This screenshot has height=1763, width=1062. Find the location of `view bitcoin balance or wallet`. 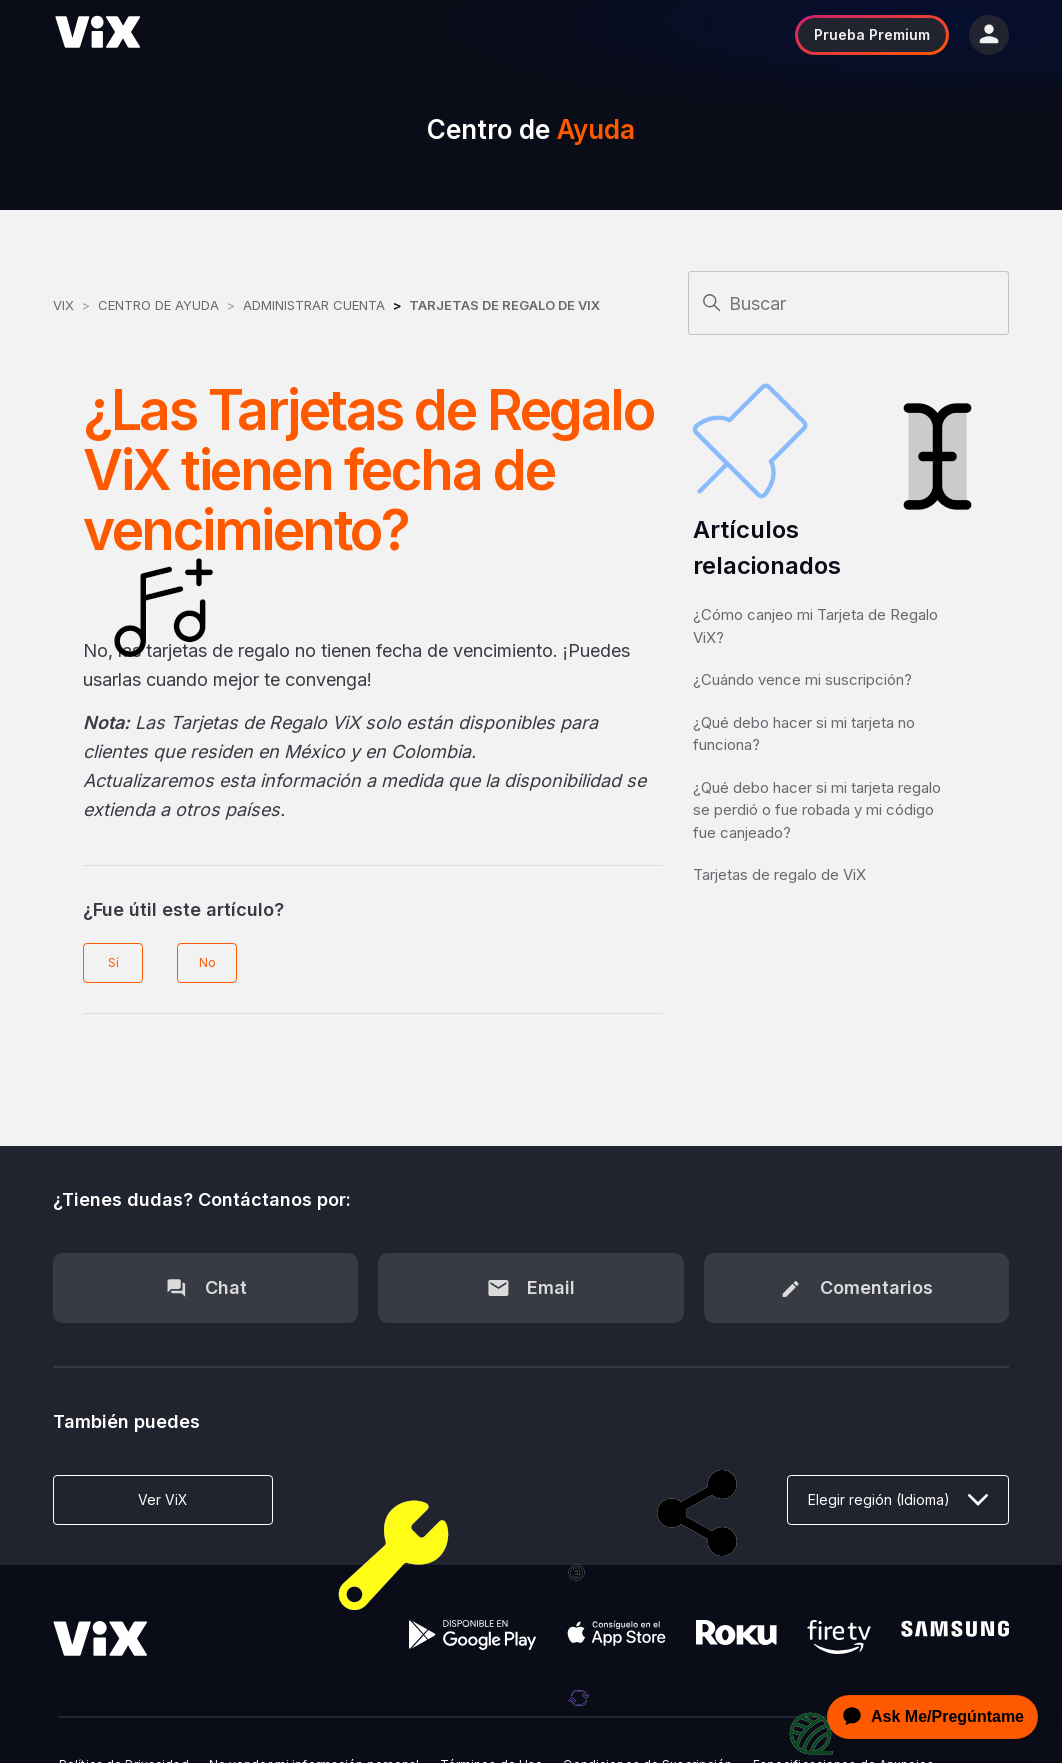

view bitcoin balance or wallet is located at coordinates (576, 1572).